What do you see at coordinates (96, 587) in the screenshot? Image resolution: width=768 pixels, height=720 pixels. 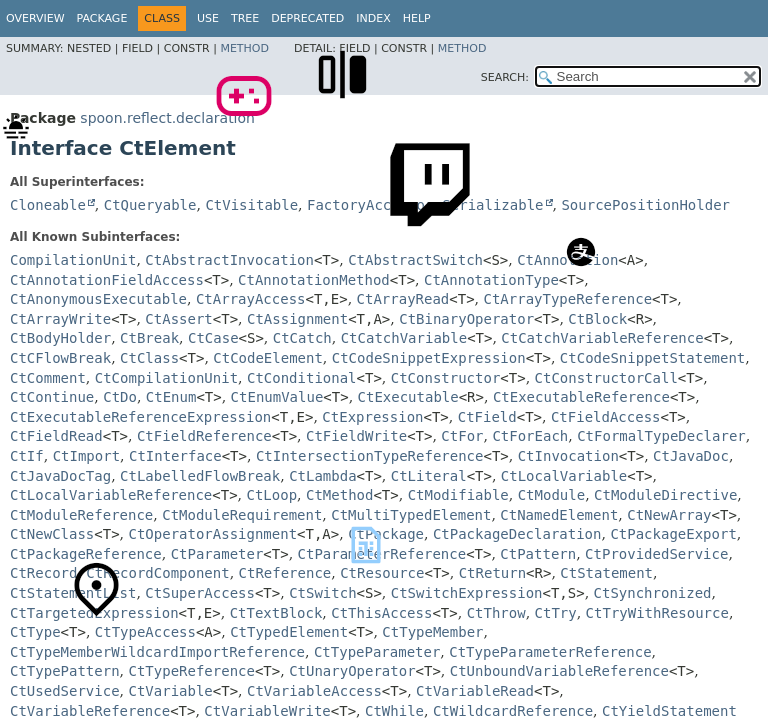 I see `view or select a location on the map` at bounding box center [96, 587].